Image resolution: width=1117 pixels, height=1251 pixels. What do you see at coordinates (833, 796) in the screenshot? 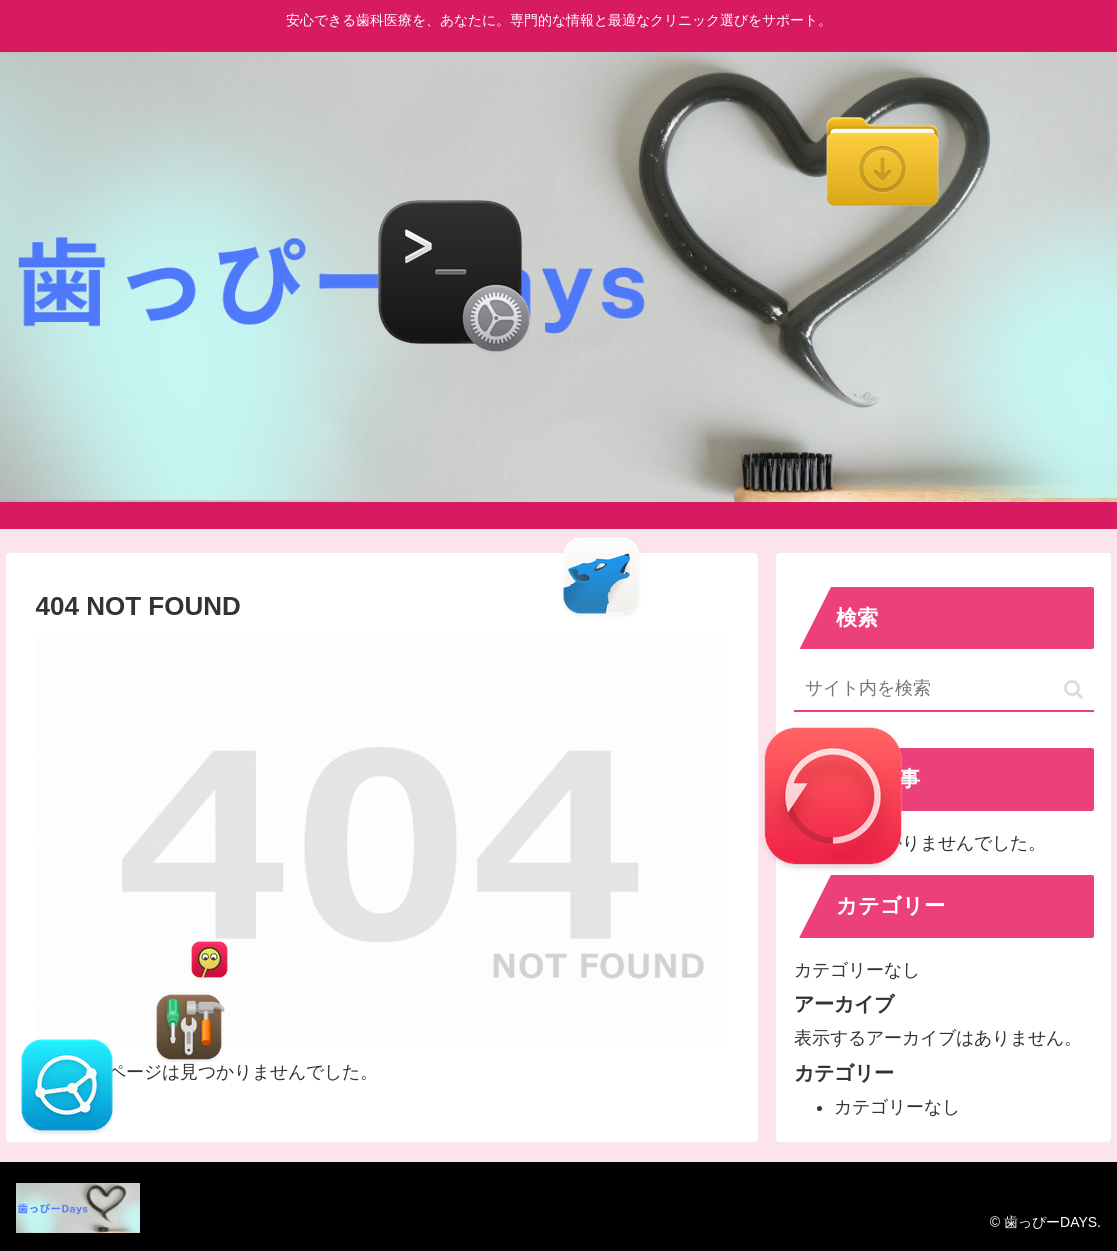
I see `open timeshift backup and restore utility` at bounding box center [833, 796].